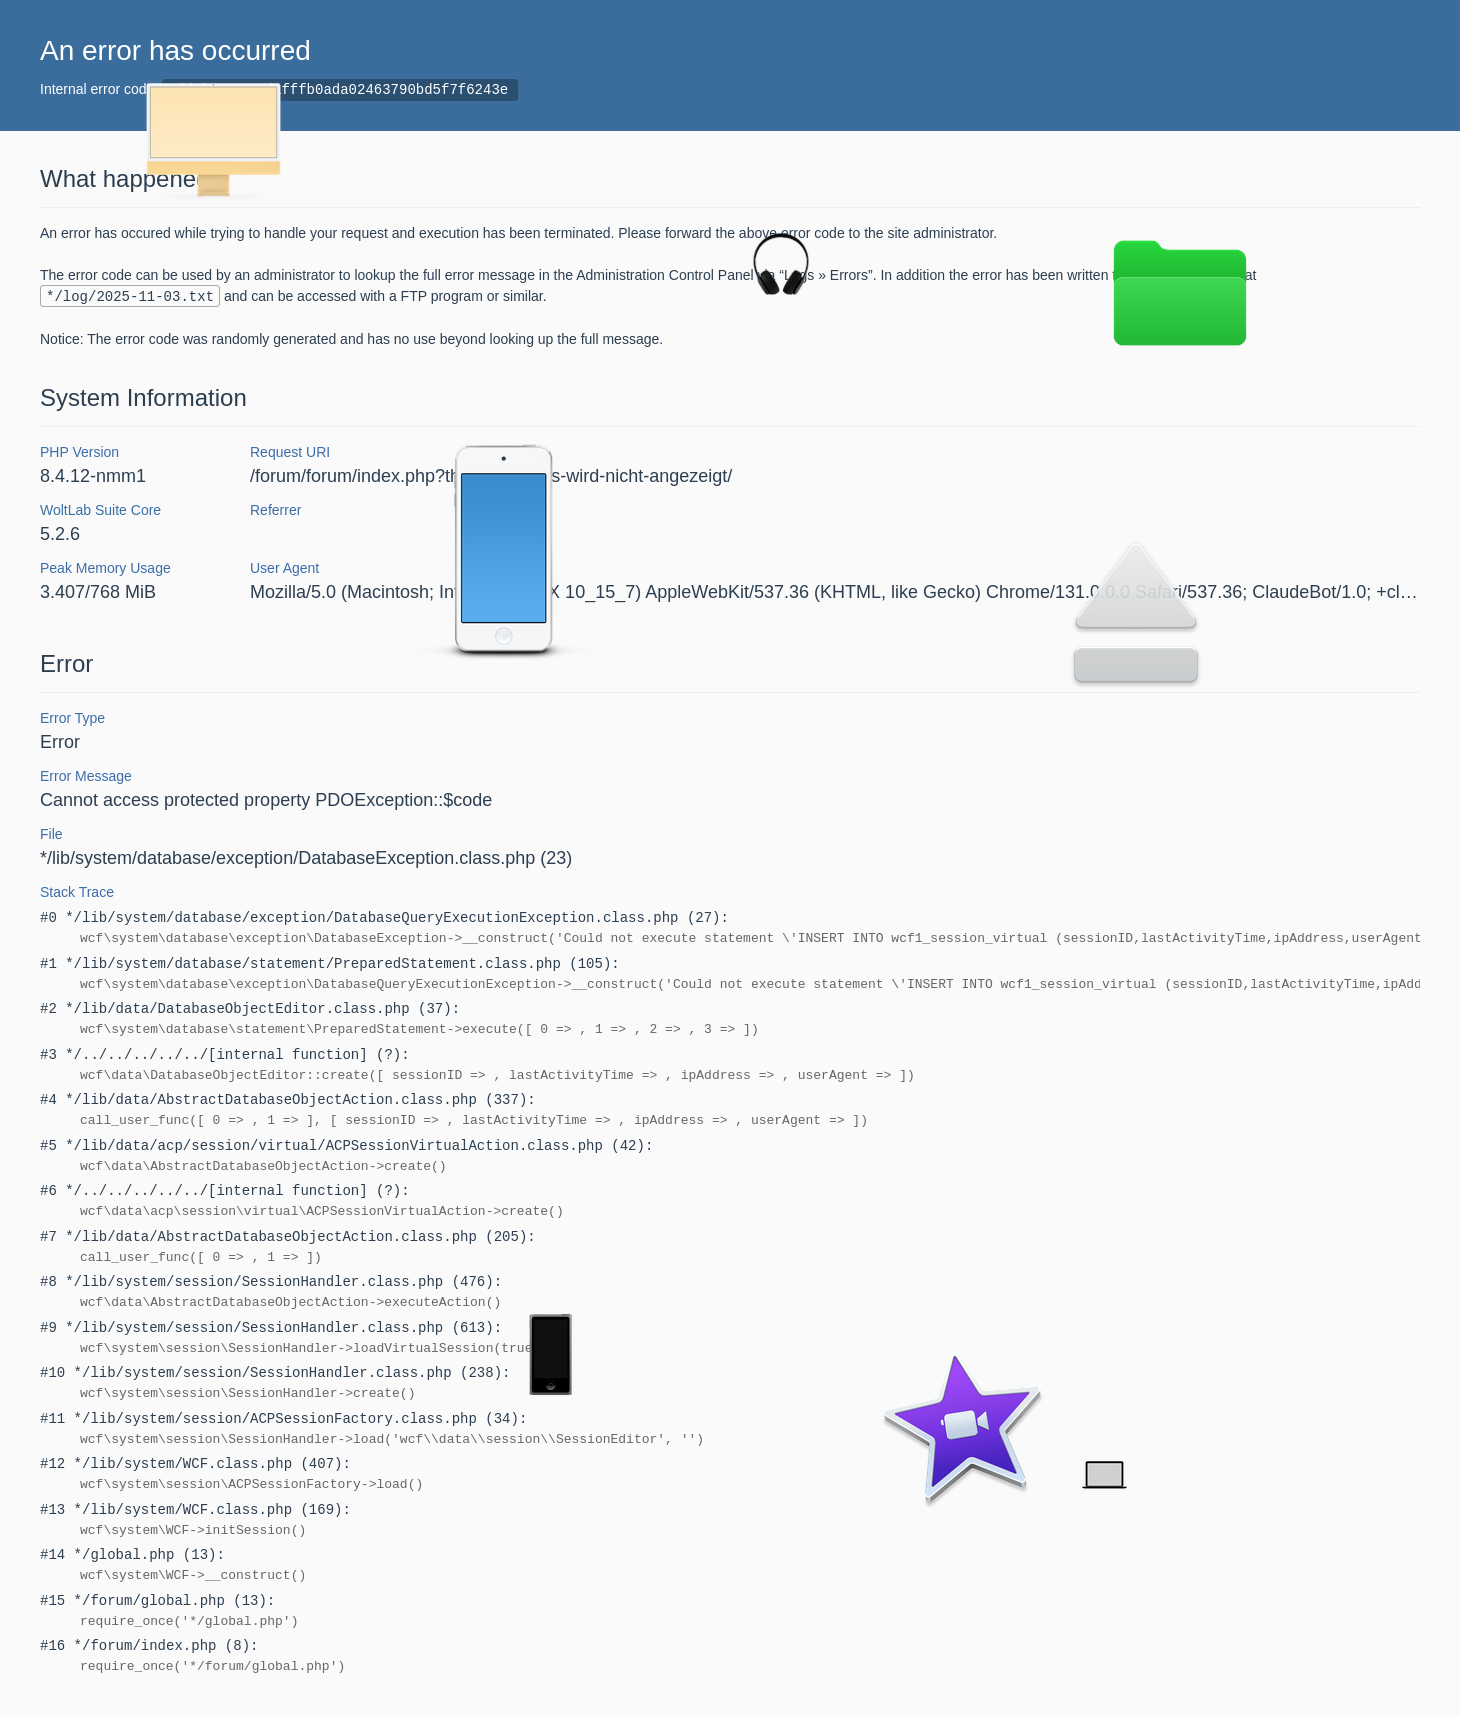  What do you see at coordinates (1104, 1474) in the screenshot?
I see `access this device in the sidebar` at bounding box center [1104, 1474].